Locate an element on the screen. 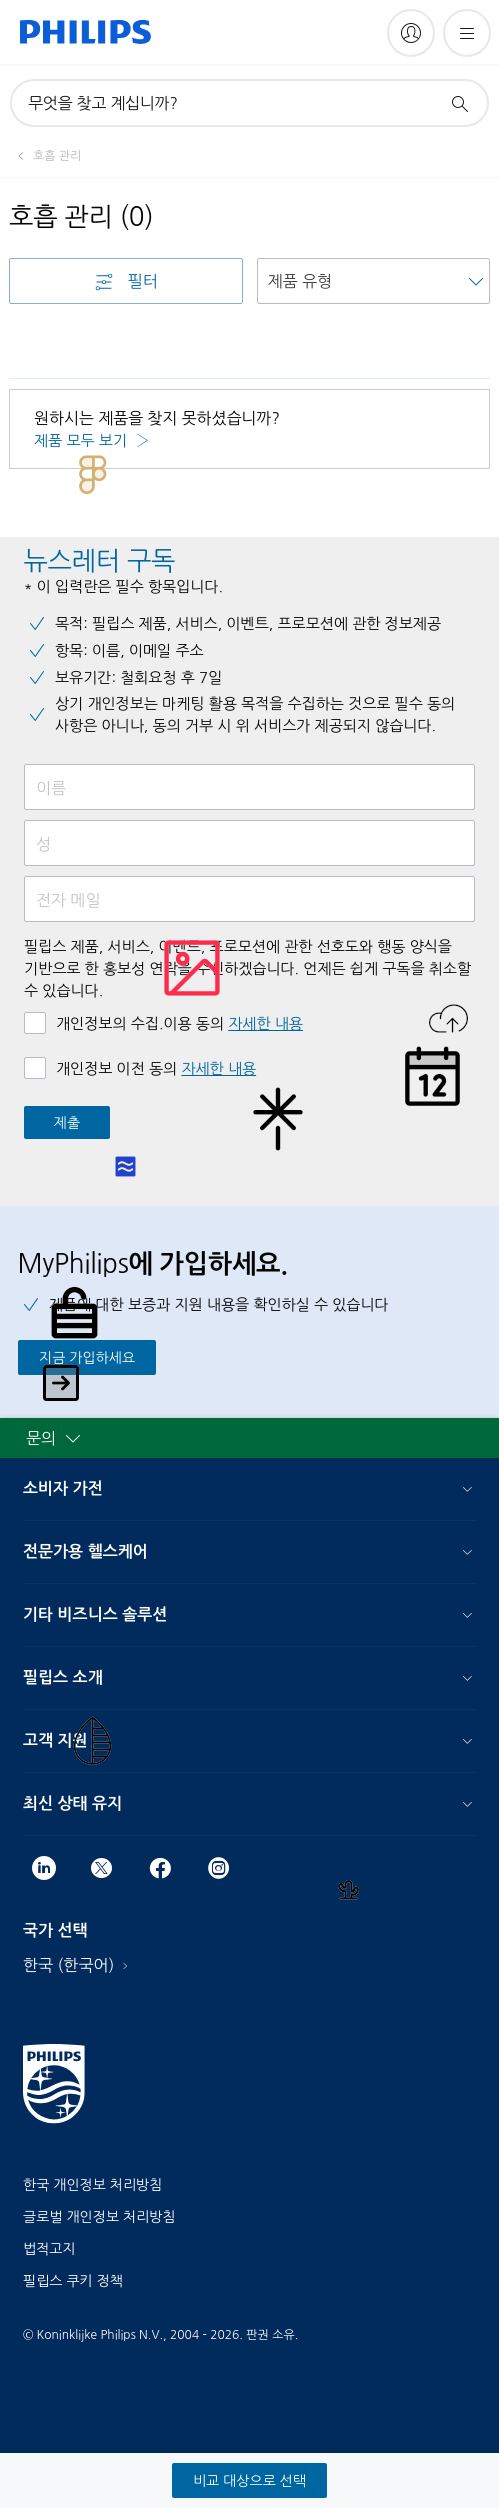 The width and height of the screenshot is (499, 2508). upload file to cloud storage is located at coordinates (448, 1018).